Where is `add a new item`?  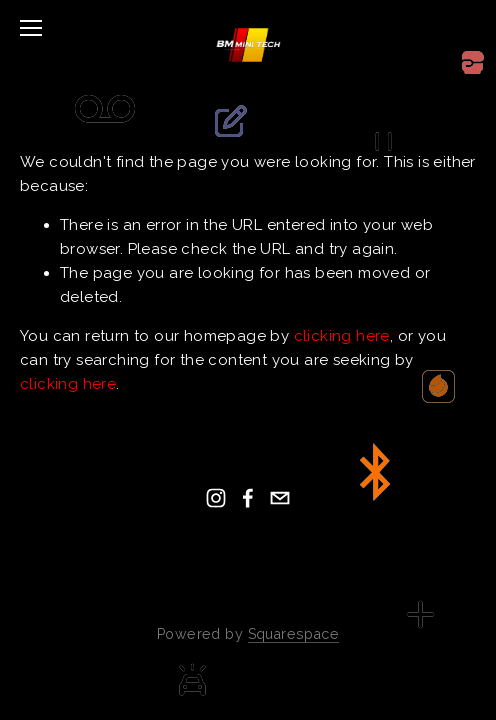
add a new item is located at coordinates (420, 614).